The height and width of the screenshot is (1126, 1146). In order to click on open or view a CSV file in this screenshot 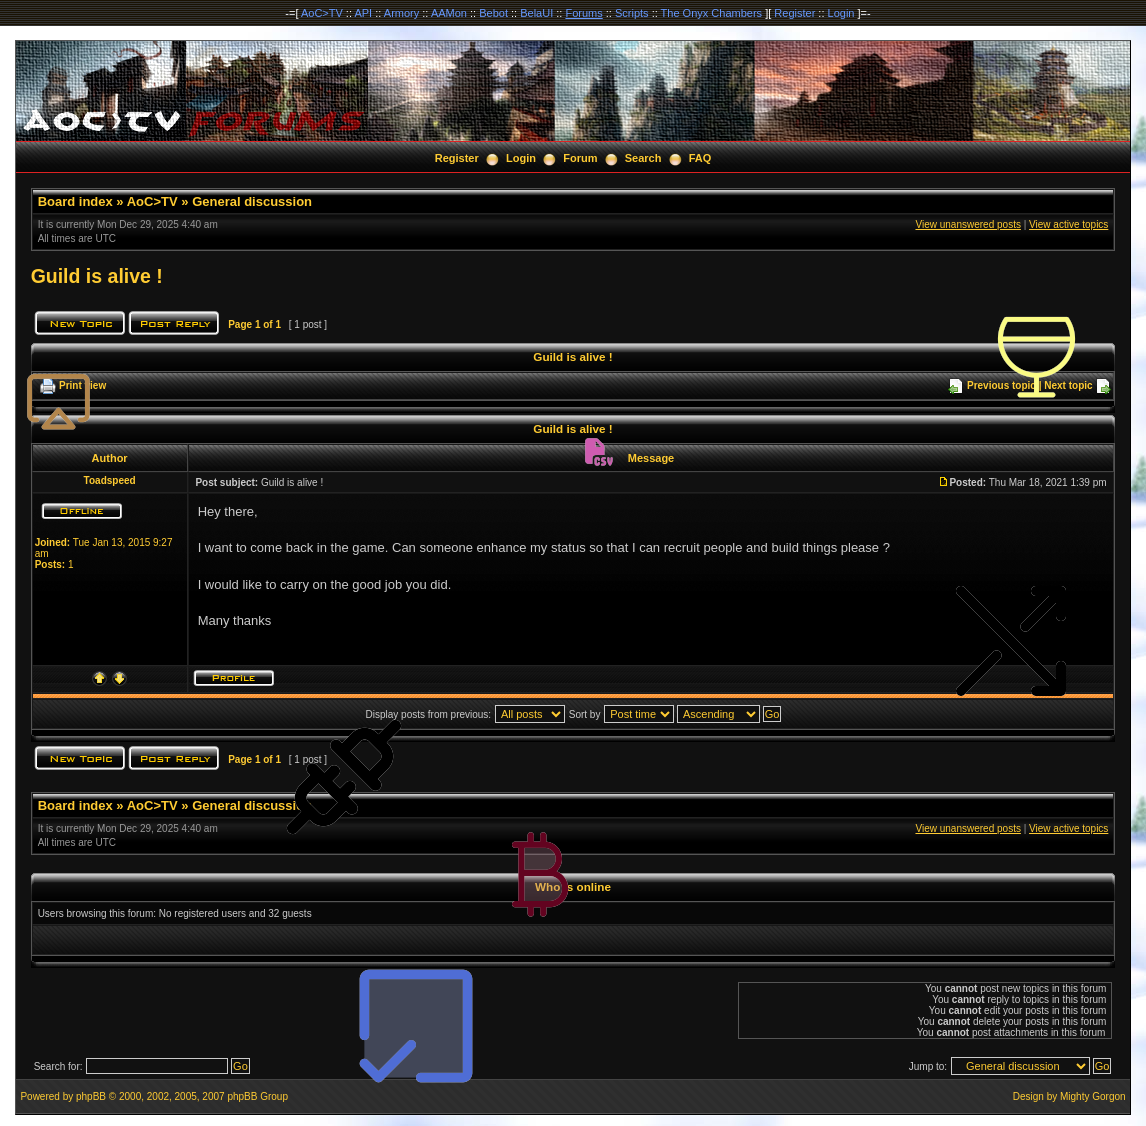, I will do `click(598, 451)`.